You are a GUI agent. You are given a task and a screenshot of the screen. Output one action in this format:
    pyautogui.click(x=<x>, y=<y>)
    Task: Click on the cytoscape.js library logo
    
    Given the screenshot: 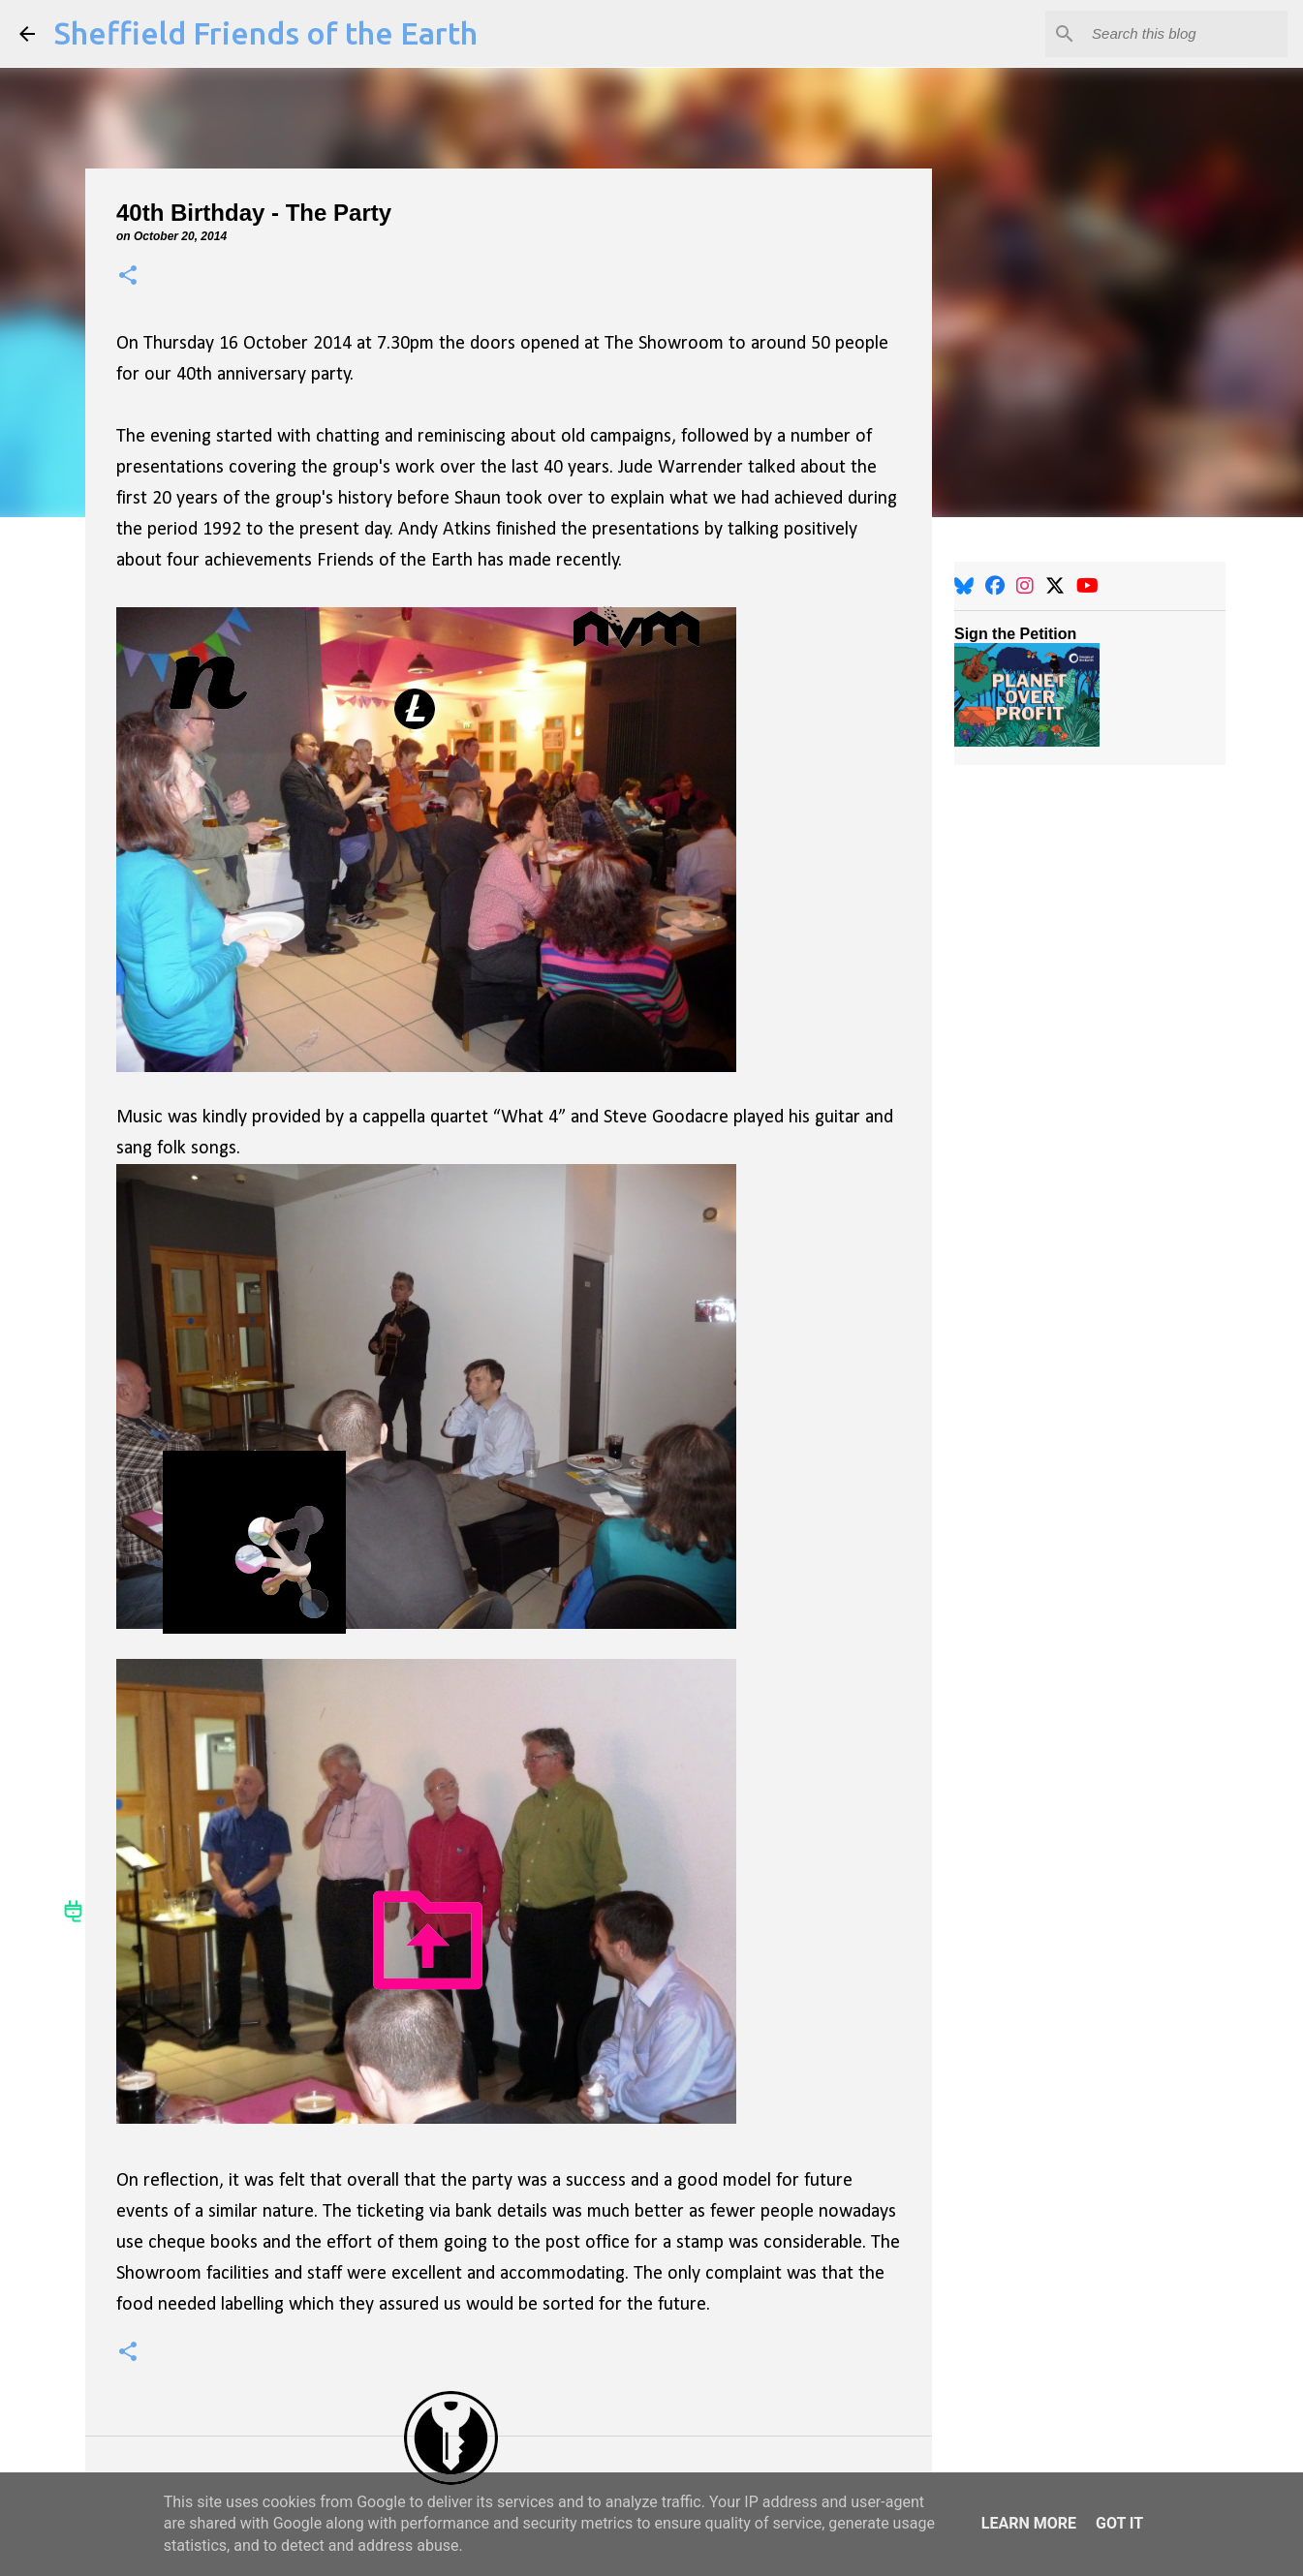 What is the action you would take?
    pyautogui.click(x=254, y=1542)
    